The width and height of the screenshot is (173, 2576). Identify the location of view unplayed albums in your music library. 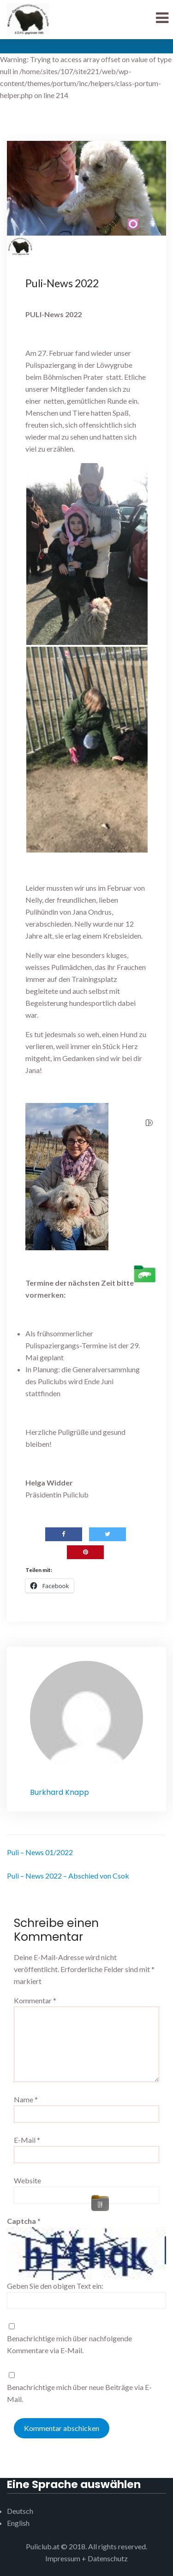
(149, 1123).